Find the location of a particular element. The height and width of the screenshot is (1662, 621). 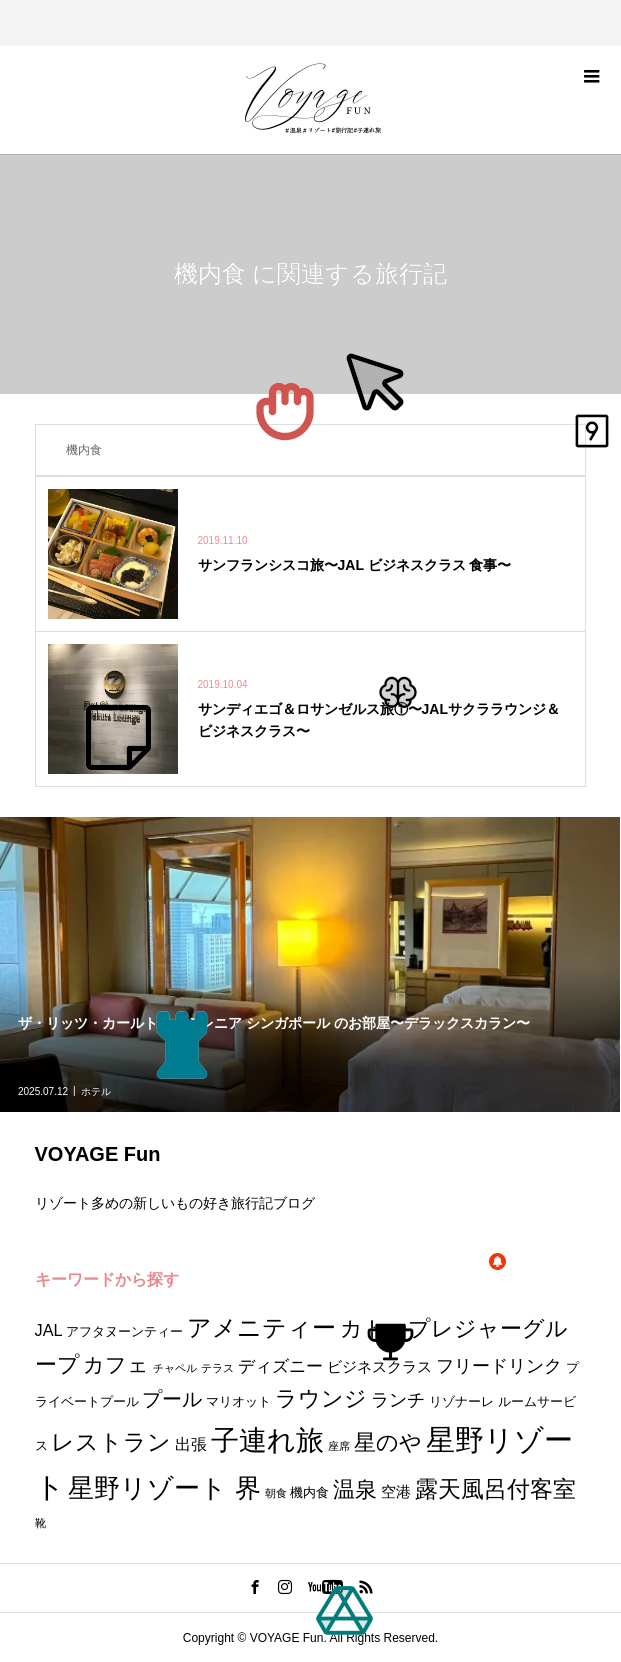

access chess game or strategy features is located at coordinates (182, 1045).